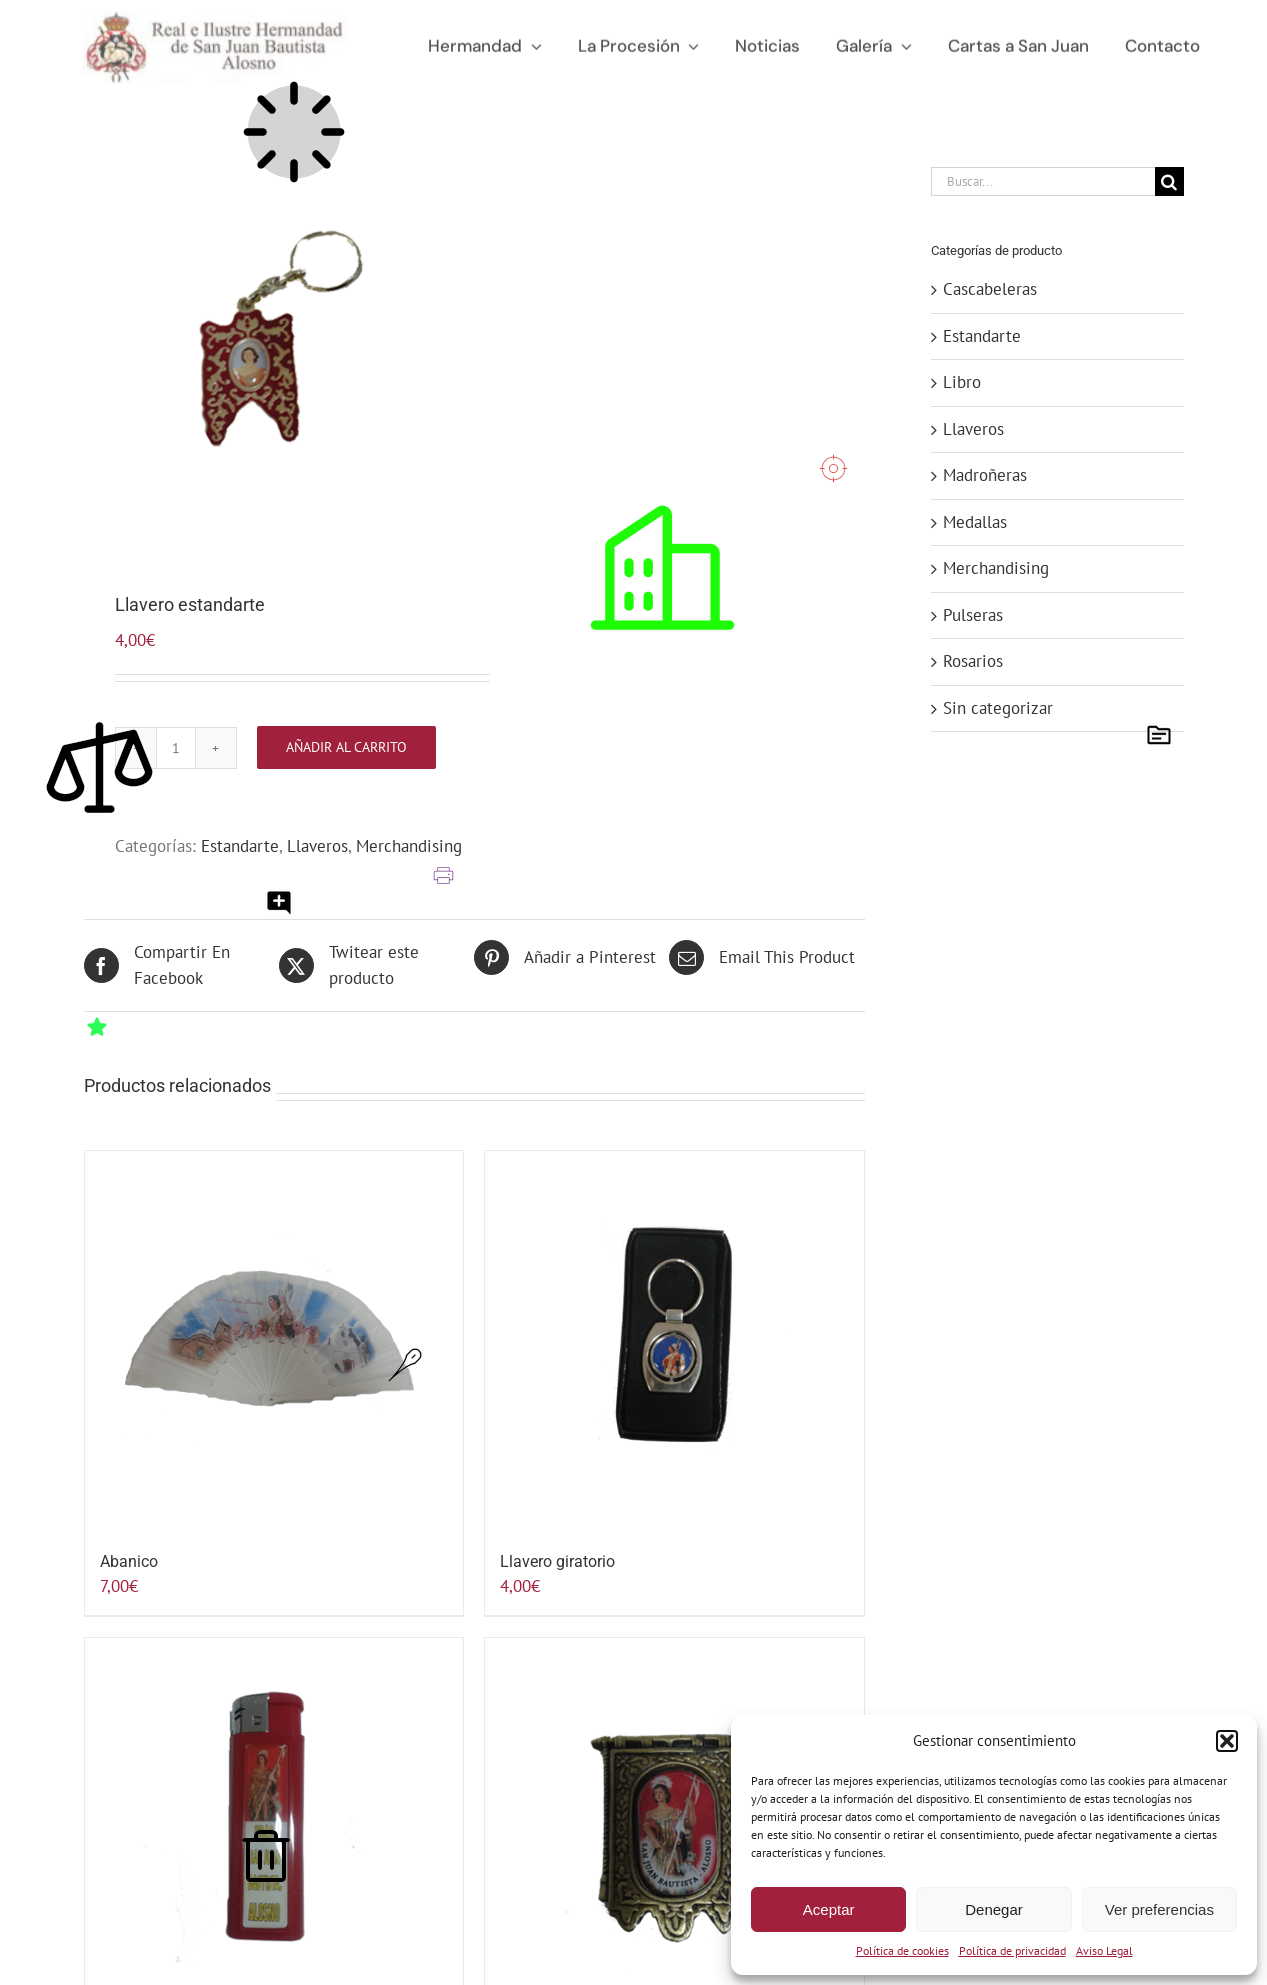 Image resolution: width=1267 pixels, height=1985 pixels. What do you see at coordinates (97, 1027) in the screenshot?
I see `mark item as favorite` at bounding box center [97, 1027].